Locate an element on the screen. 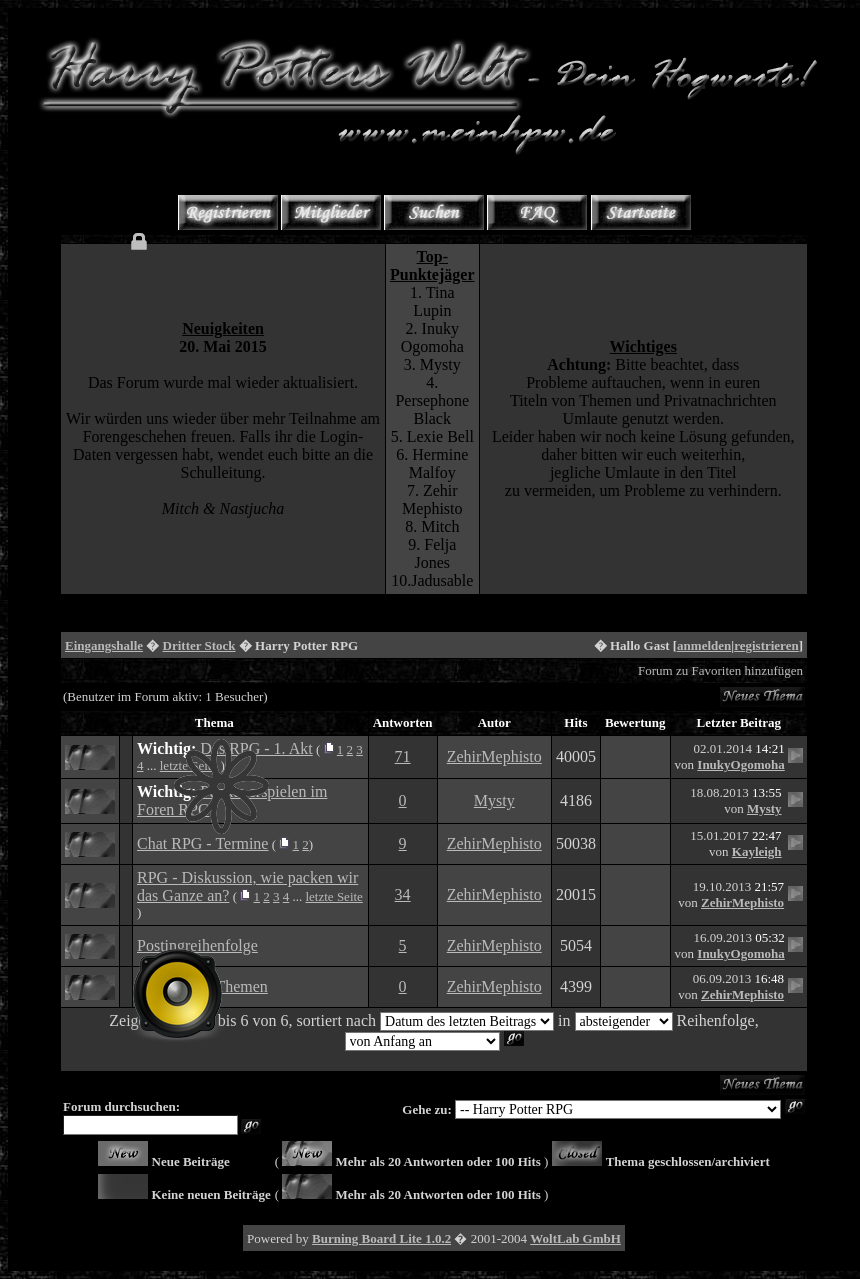 The image size is (860, 1279). open budgie window shuffler workspace manager is located at coordinates (221, 786).